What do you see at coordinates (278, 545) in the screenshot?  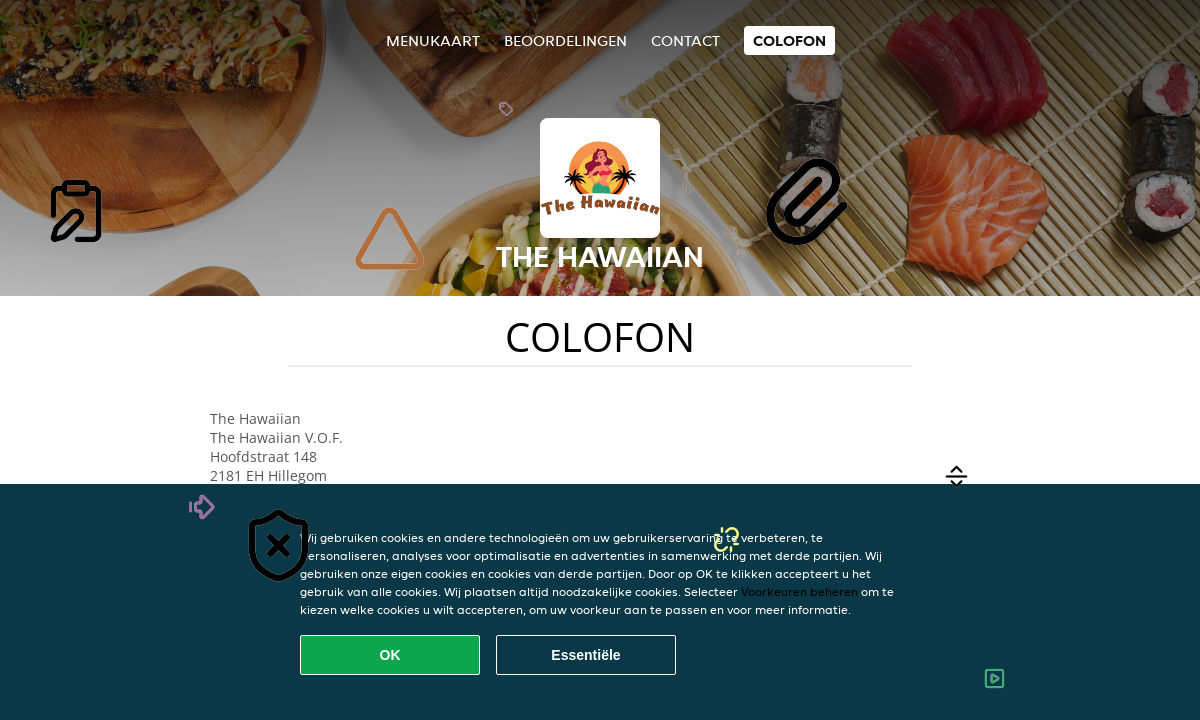 I see `security protection disabled or off` at bounding box center [278, 545].